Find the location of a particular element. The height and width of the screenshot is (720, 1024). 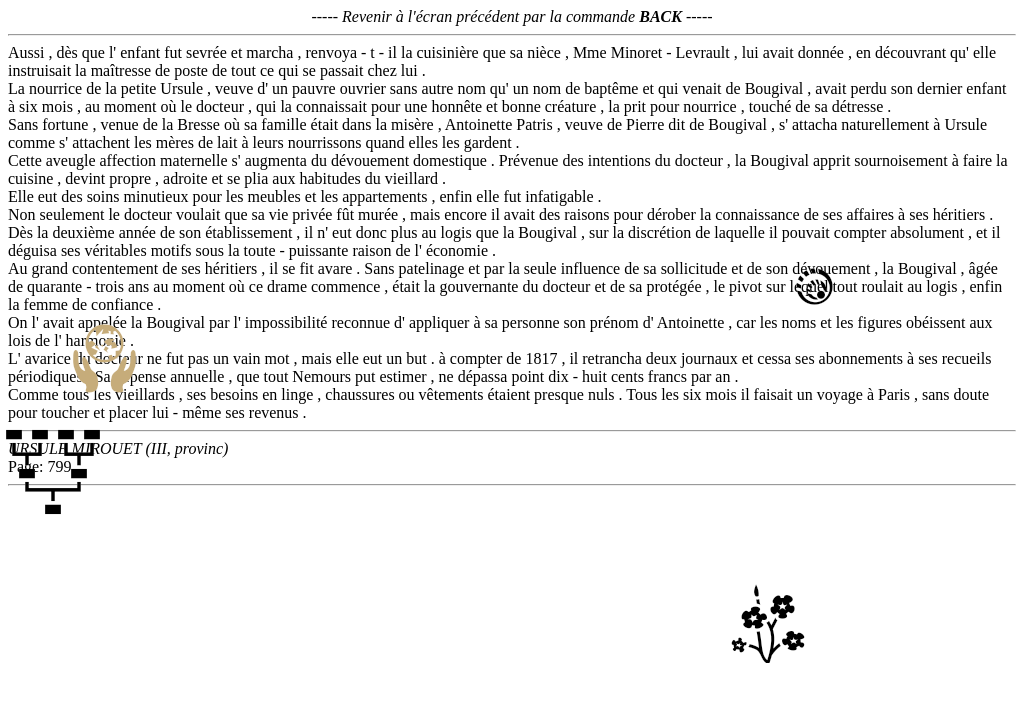

activate sonic or speed boost ability is located at coordinates (814, 286).